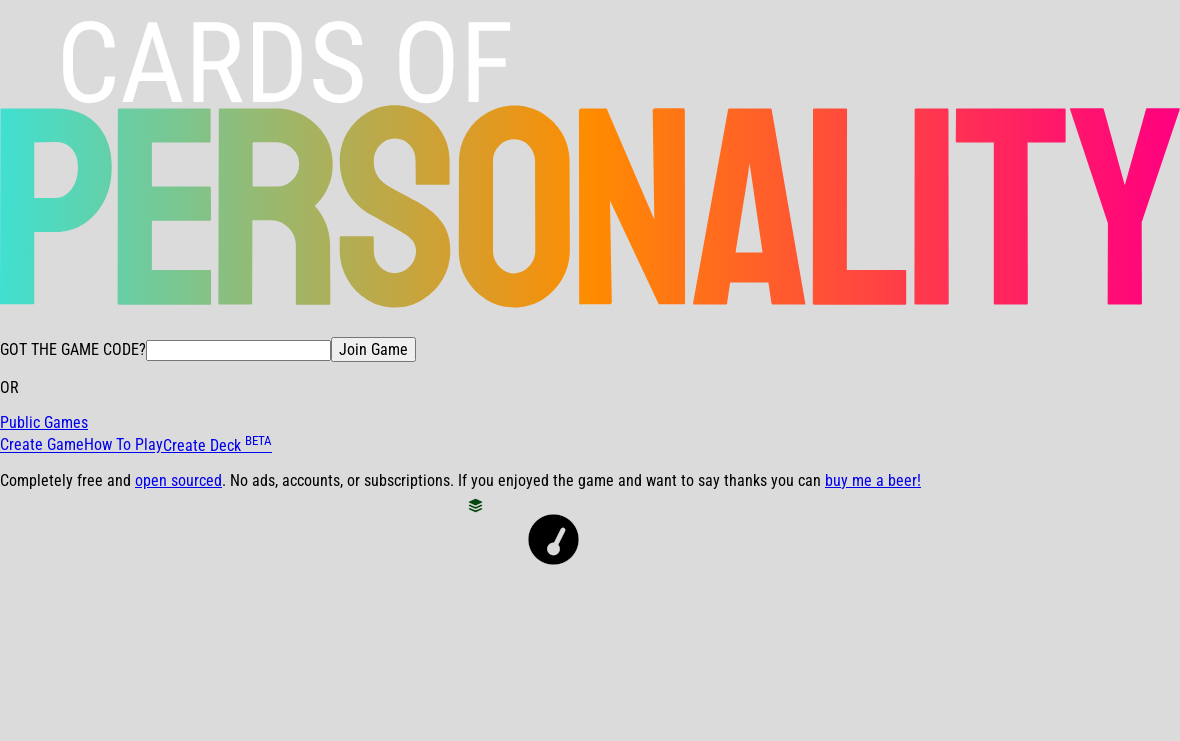 Image resolution: width=1180 pixels, height=741 pixels. I want to click on view or manage layers, so click(475, 505).